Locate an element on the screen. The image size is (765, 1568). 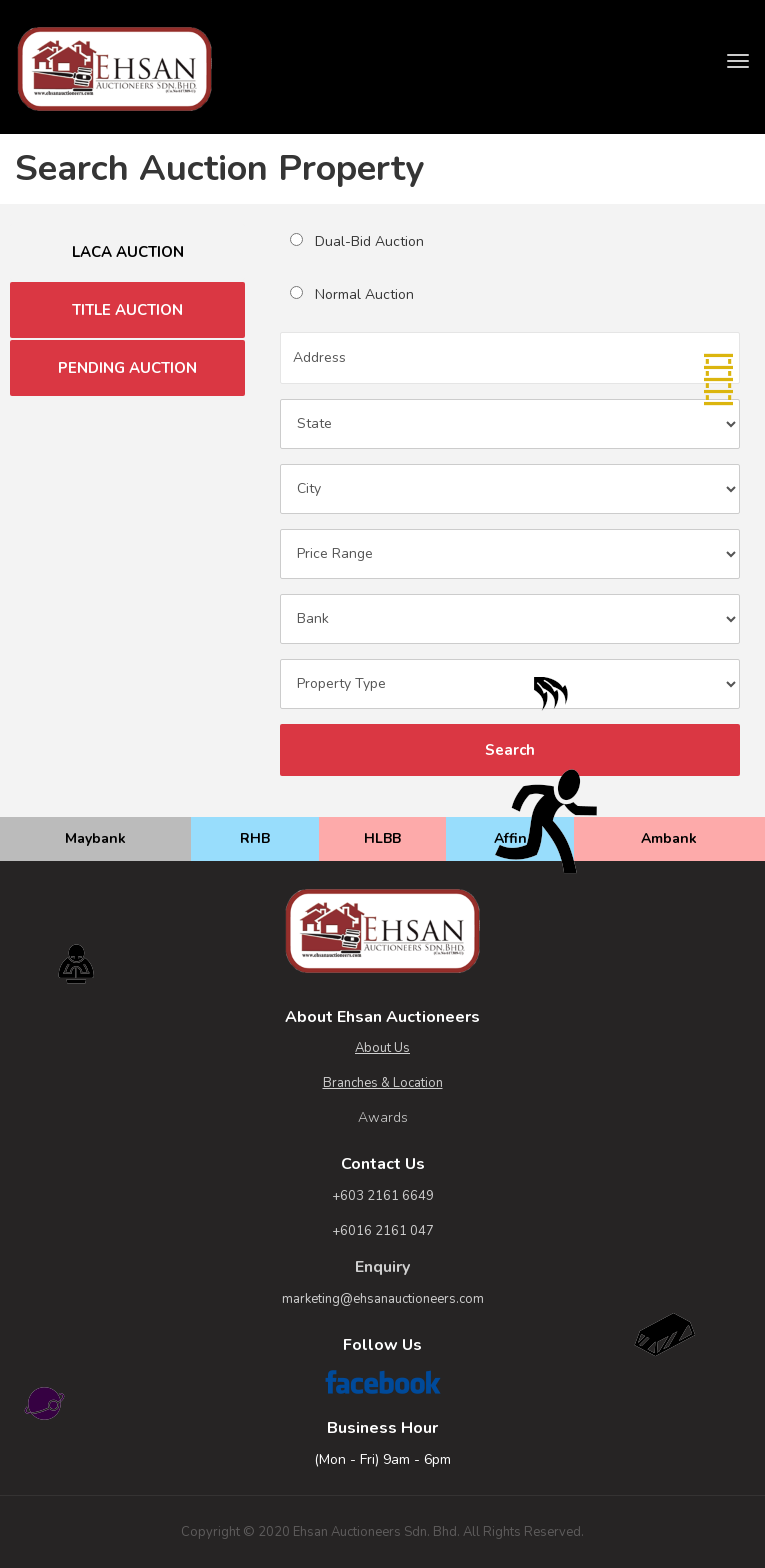
view orbital mechanics or space simulation settings is located at coordinates (44, 1403).